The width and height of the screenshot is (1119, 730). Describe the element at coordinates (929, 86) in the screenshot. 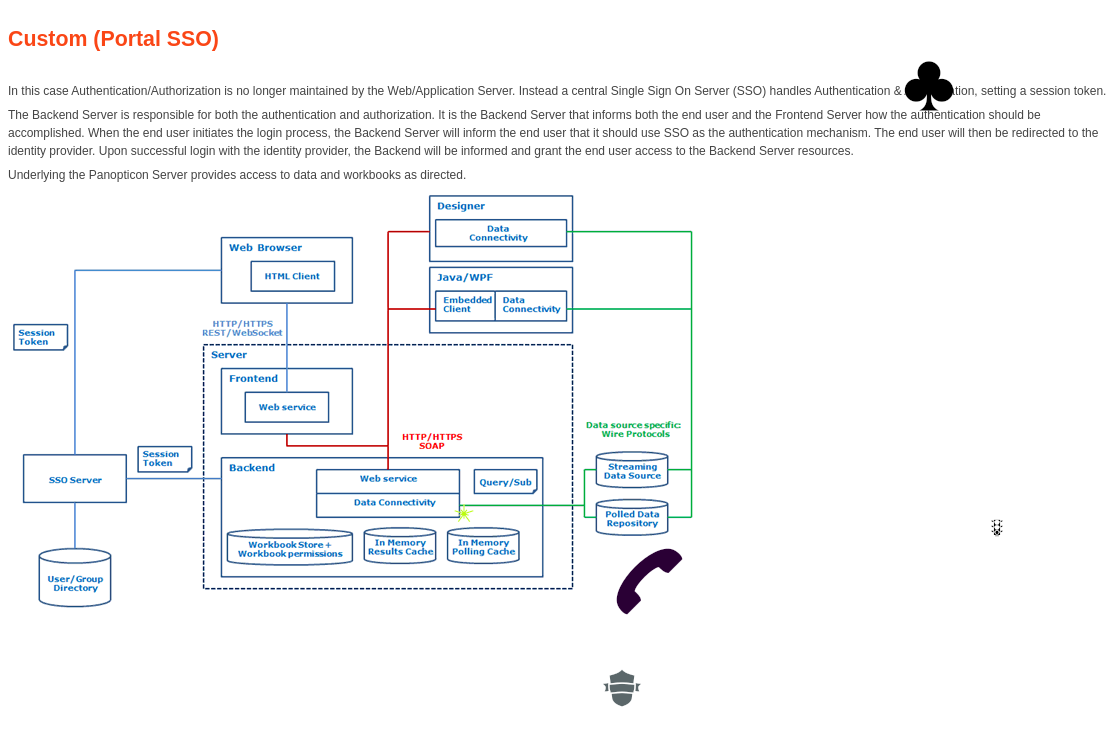

I see `select clubs suit in a card game` at that location.